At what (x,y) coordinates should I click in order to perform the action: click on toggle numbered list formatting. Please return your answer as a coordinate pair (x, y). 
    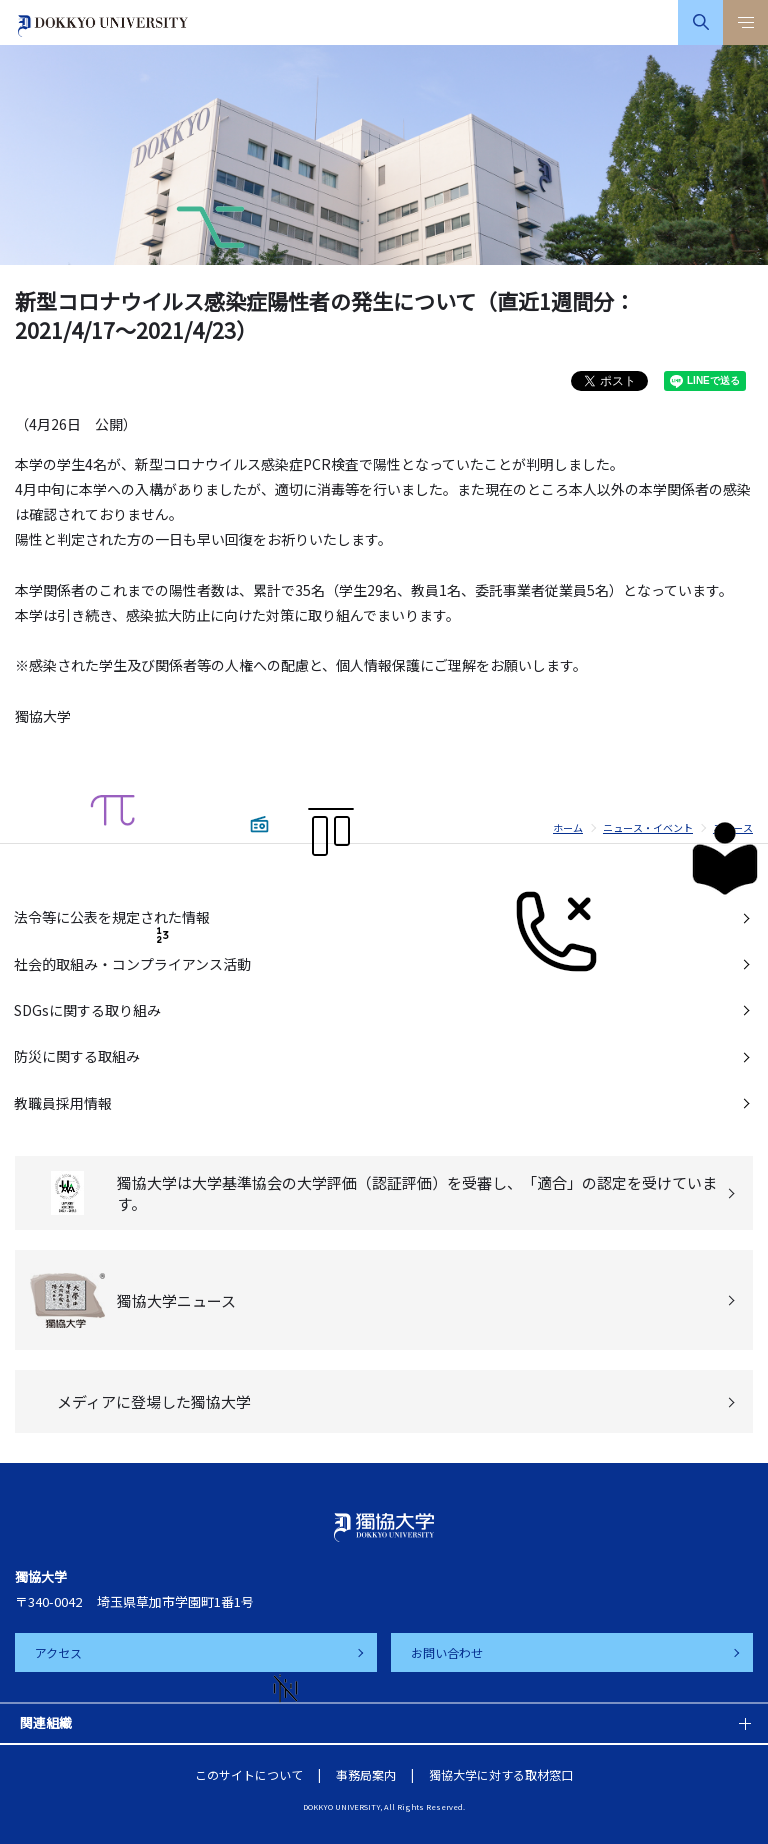
    Looking at the image, I should click on (162, 935).